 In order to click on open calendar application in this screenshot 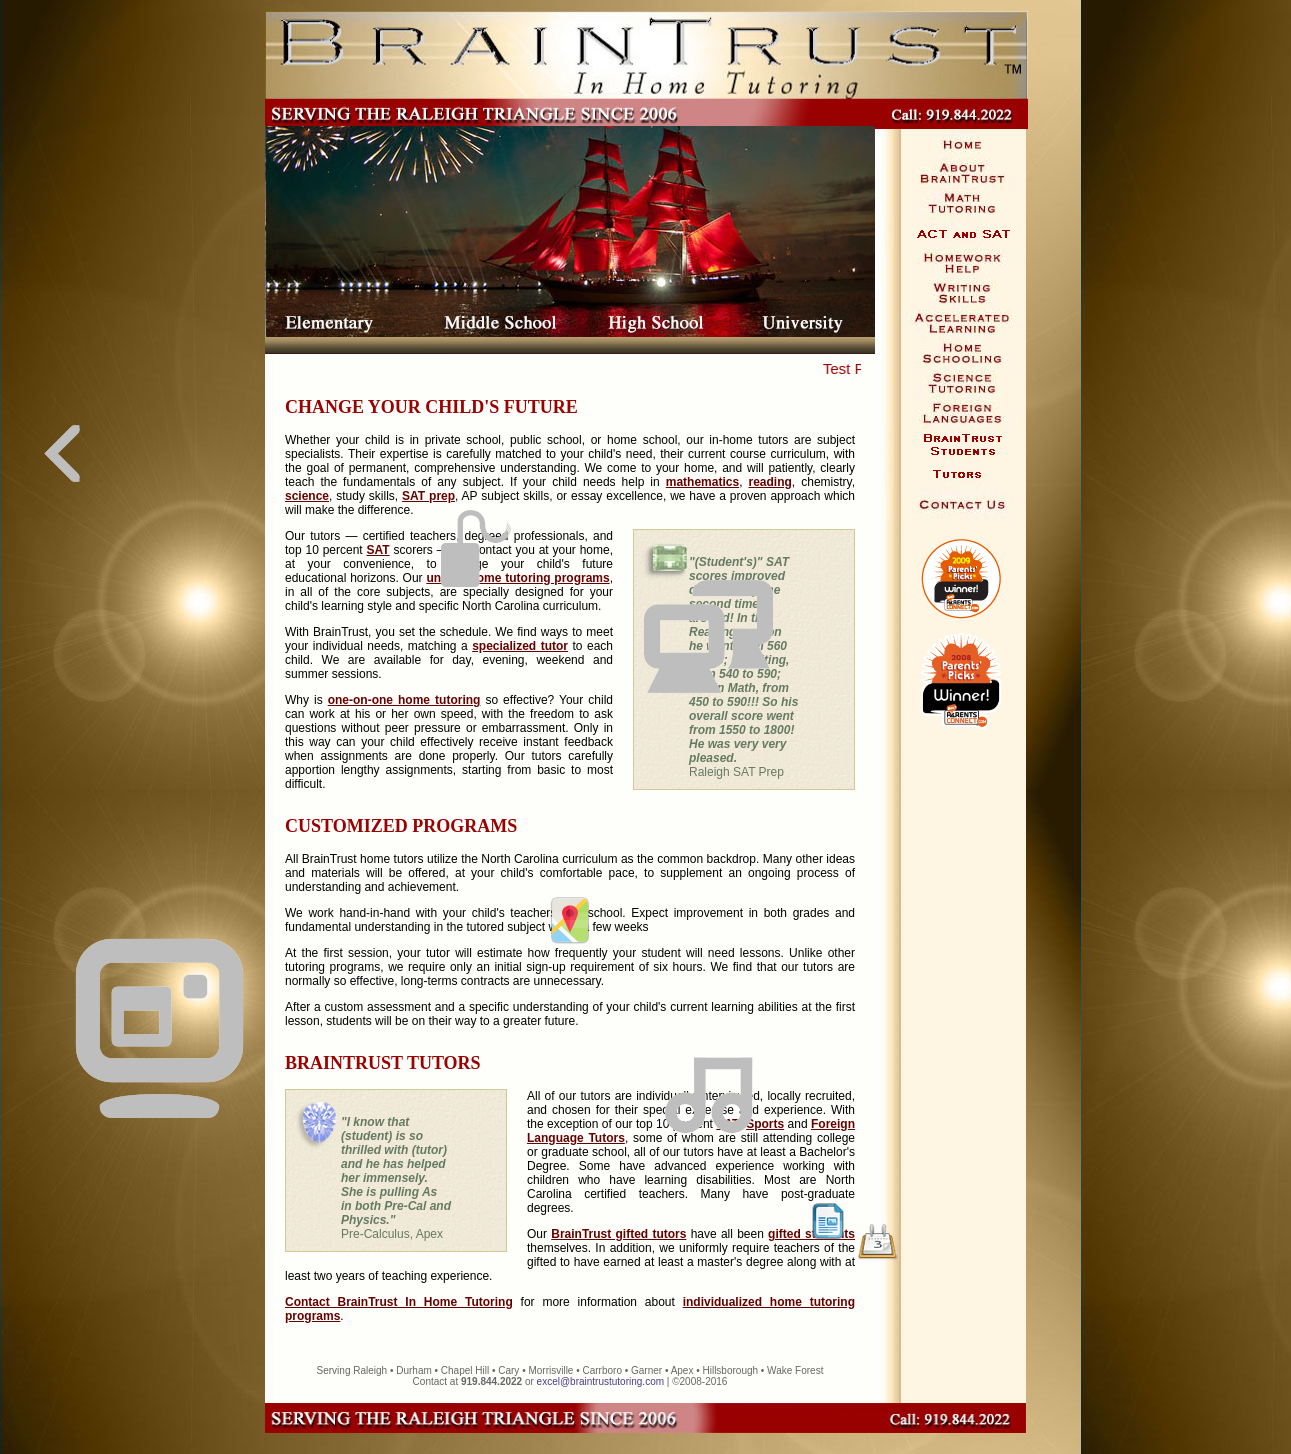, I will do `click(877, 1243)`.